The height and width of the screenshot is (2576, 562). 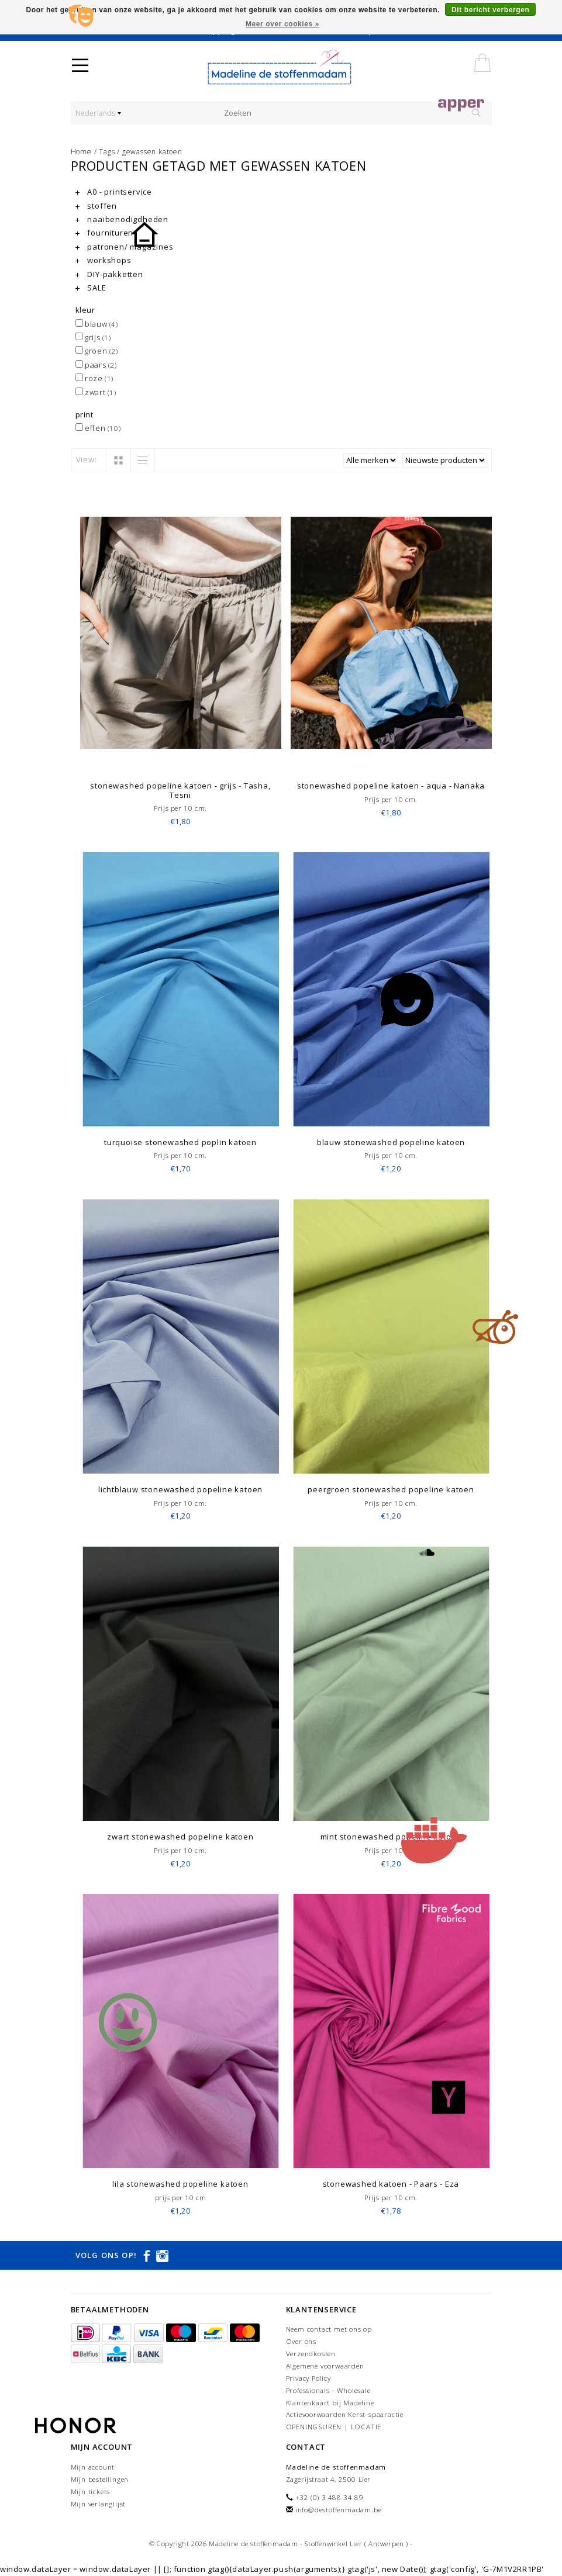 What do you see at coordinates (75, 2425) in the screenshot?
I see `honor brand logo` at bounding box center [75, 2425].